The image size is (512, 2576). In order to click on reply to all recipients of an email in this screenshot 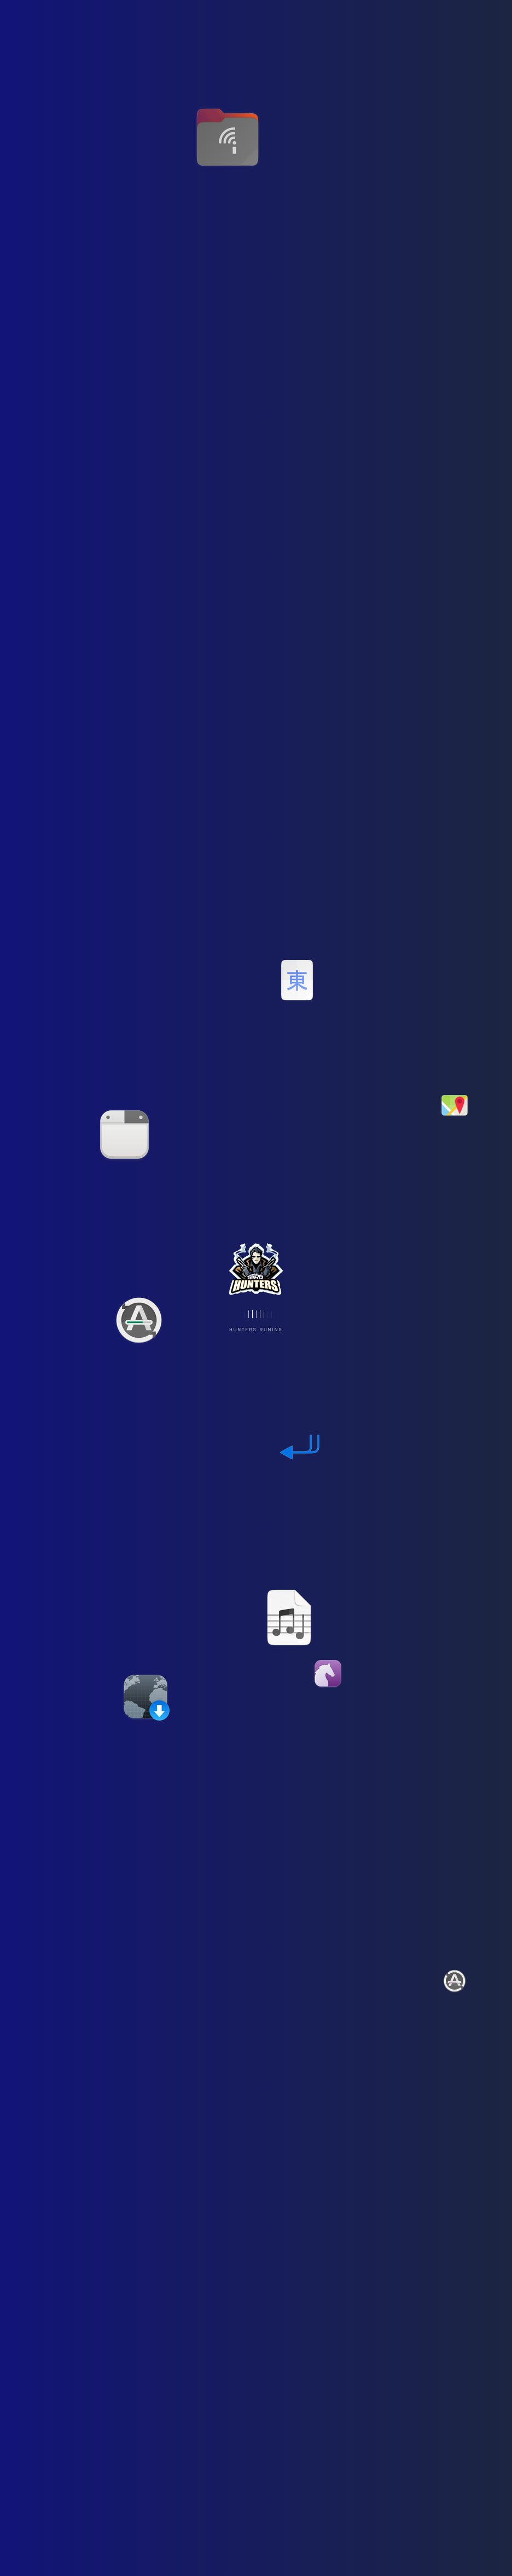, I will do `click(299, 1447)`.